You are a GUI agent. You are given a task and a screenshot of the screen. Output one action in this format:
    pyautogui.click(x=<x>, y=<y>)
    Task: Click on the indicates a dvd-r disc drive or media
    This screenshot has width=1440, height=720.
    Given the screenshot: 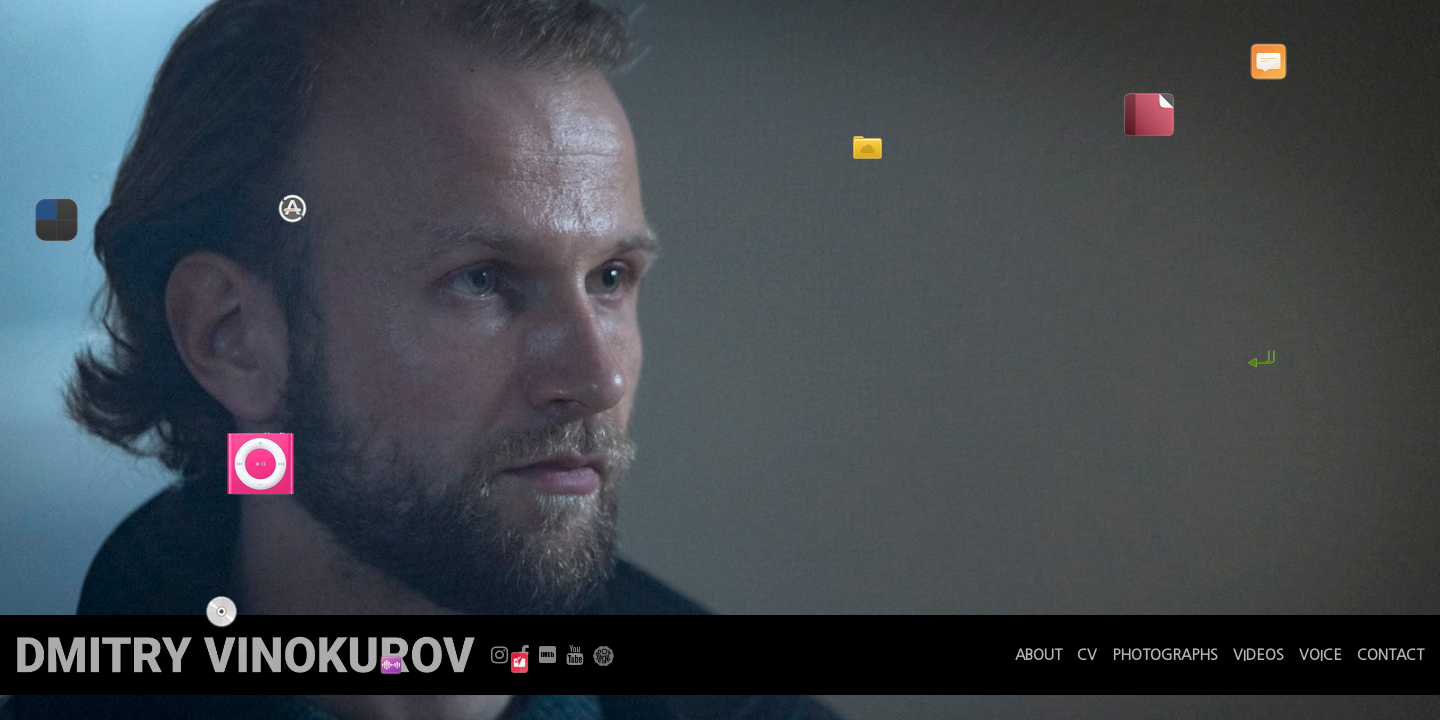 What is the action you would take?
    pyautogui.click(x=221, y=611)
    